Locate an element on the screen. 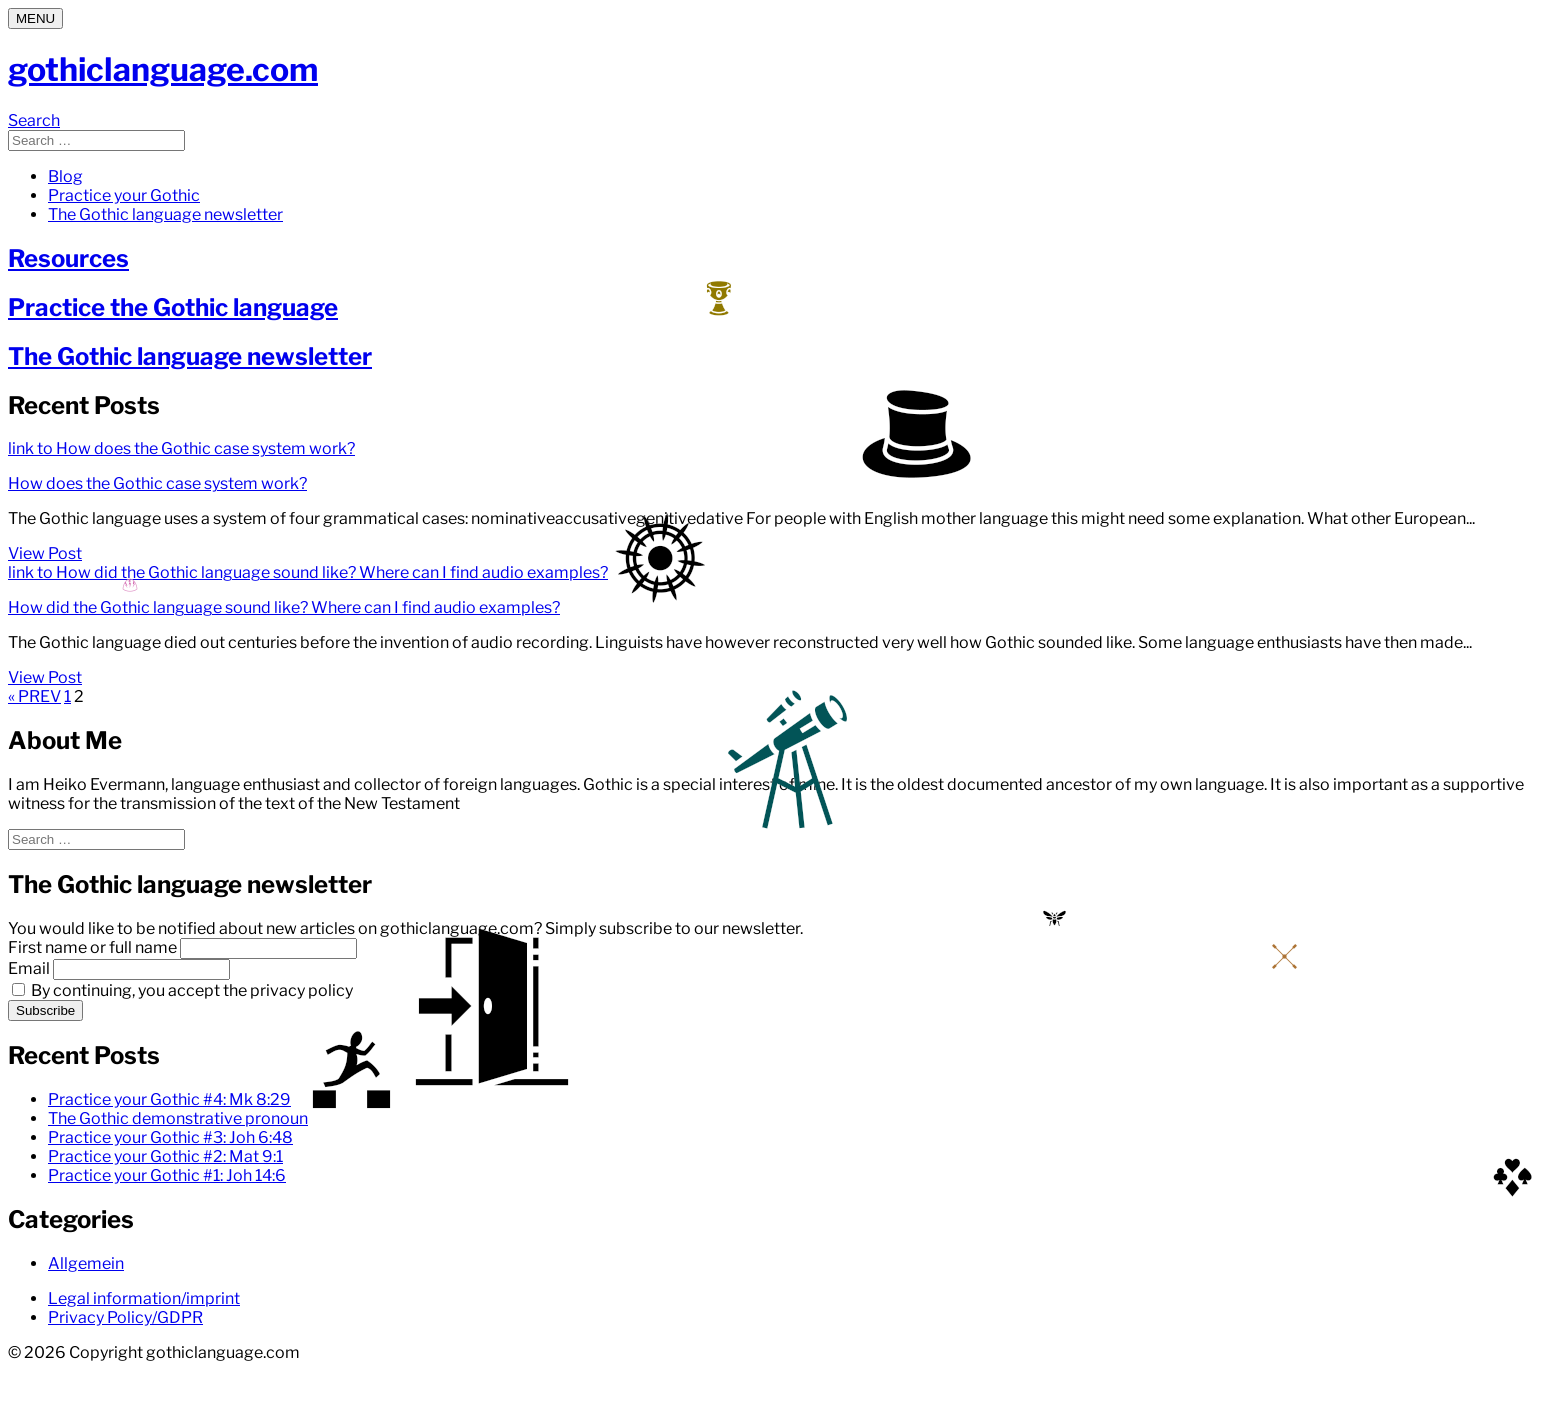 Image resolution: width=1568 pixels, height=1413 pixels. cicada or insect-themed game element is located at coordinates (1054, 918).